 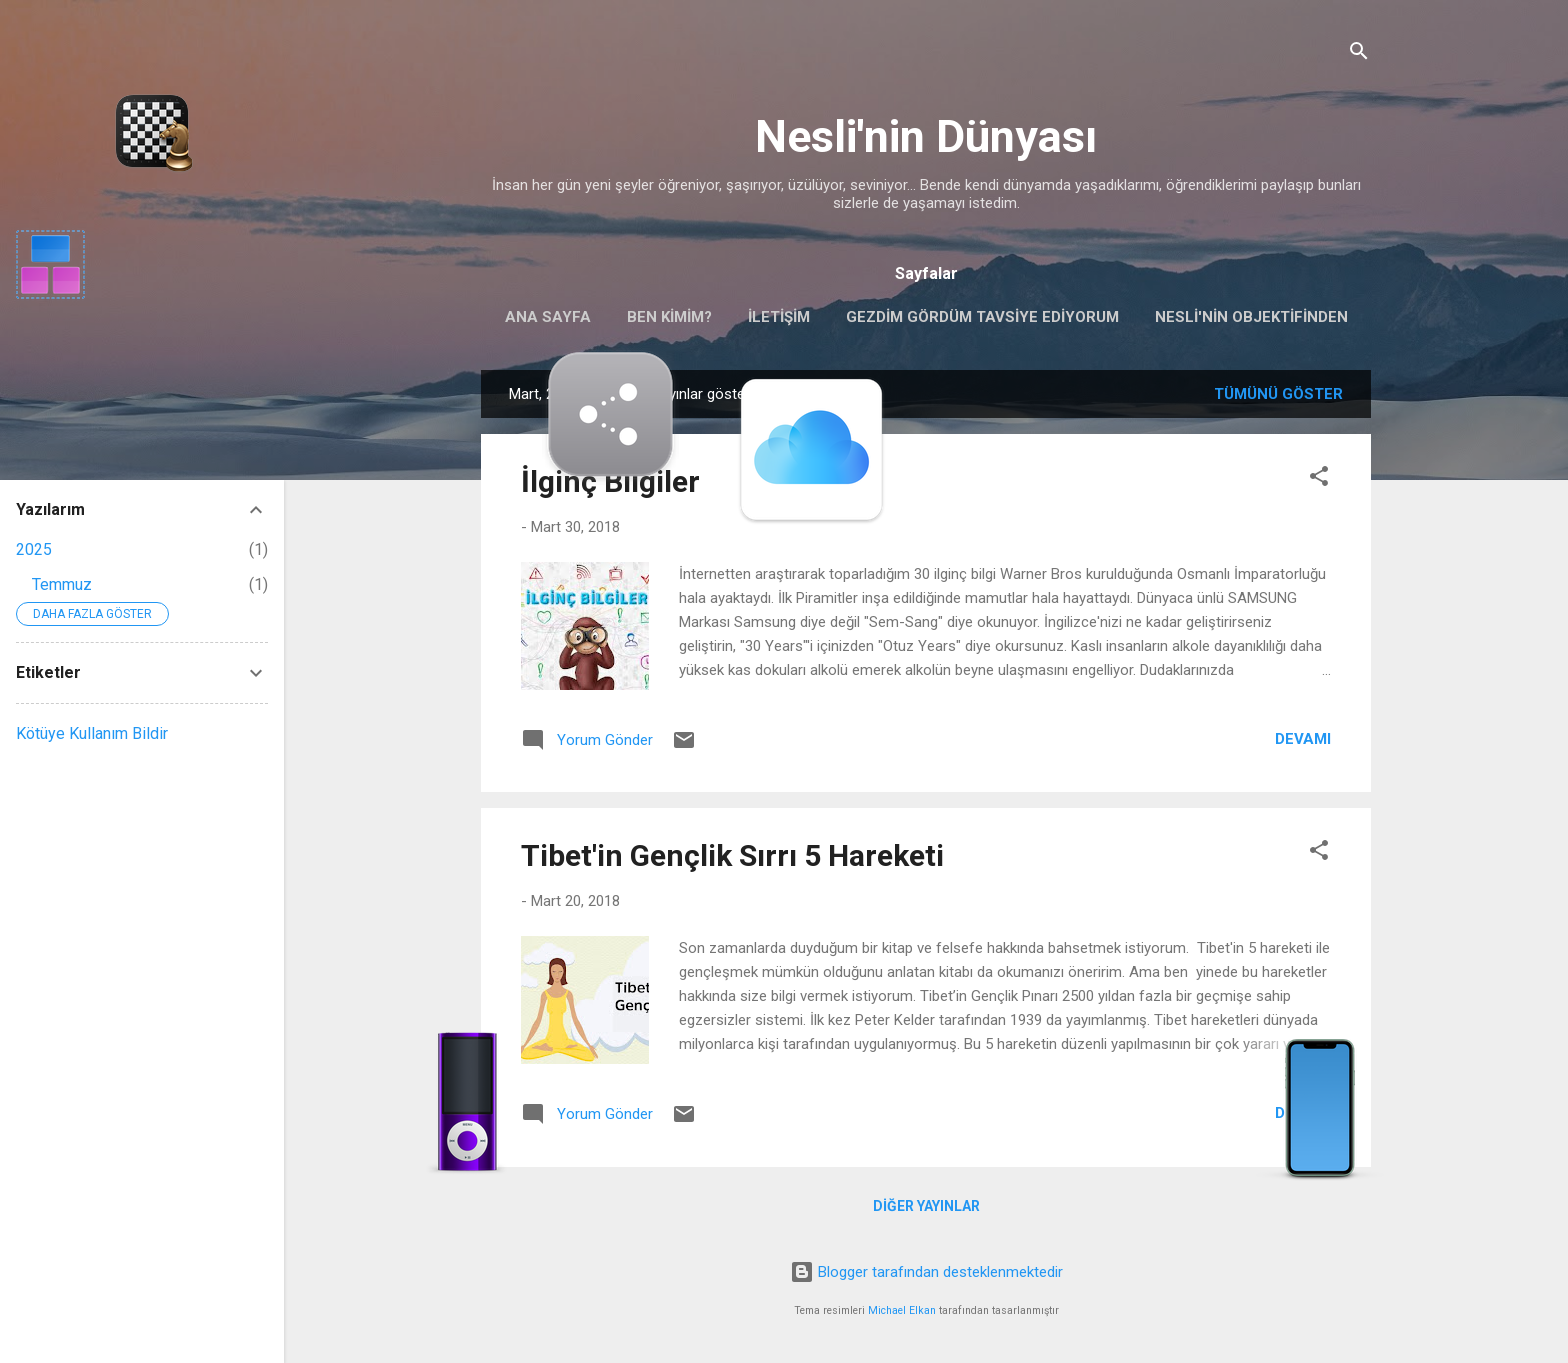 What do you see at coordinates (50, 264) in the screenshot?
I see `select all items in the current view` at bounding box center [50, 264].